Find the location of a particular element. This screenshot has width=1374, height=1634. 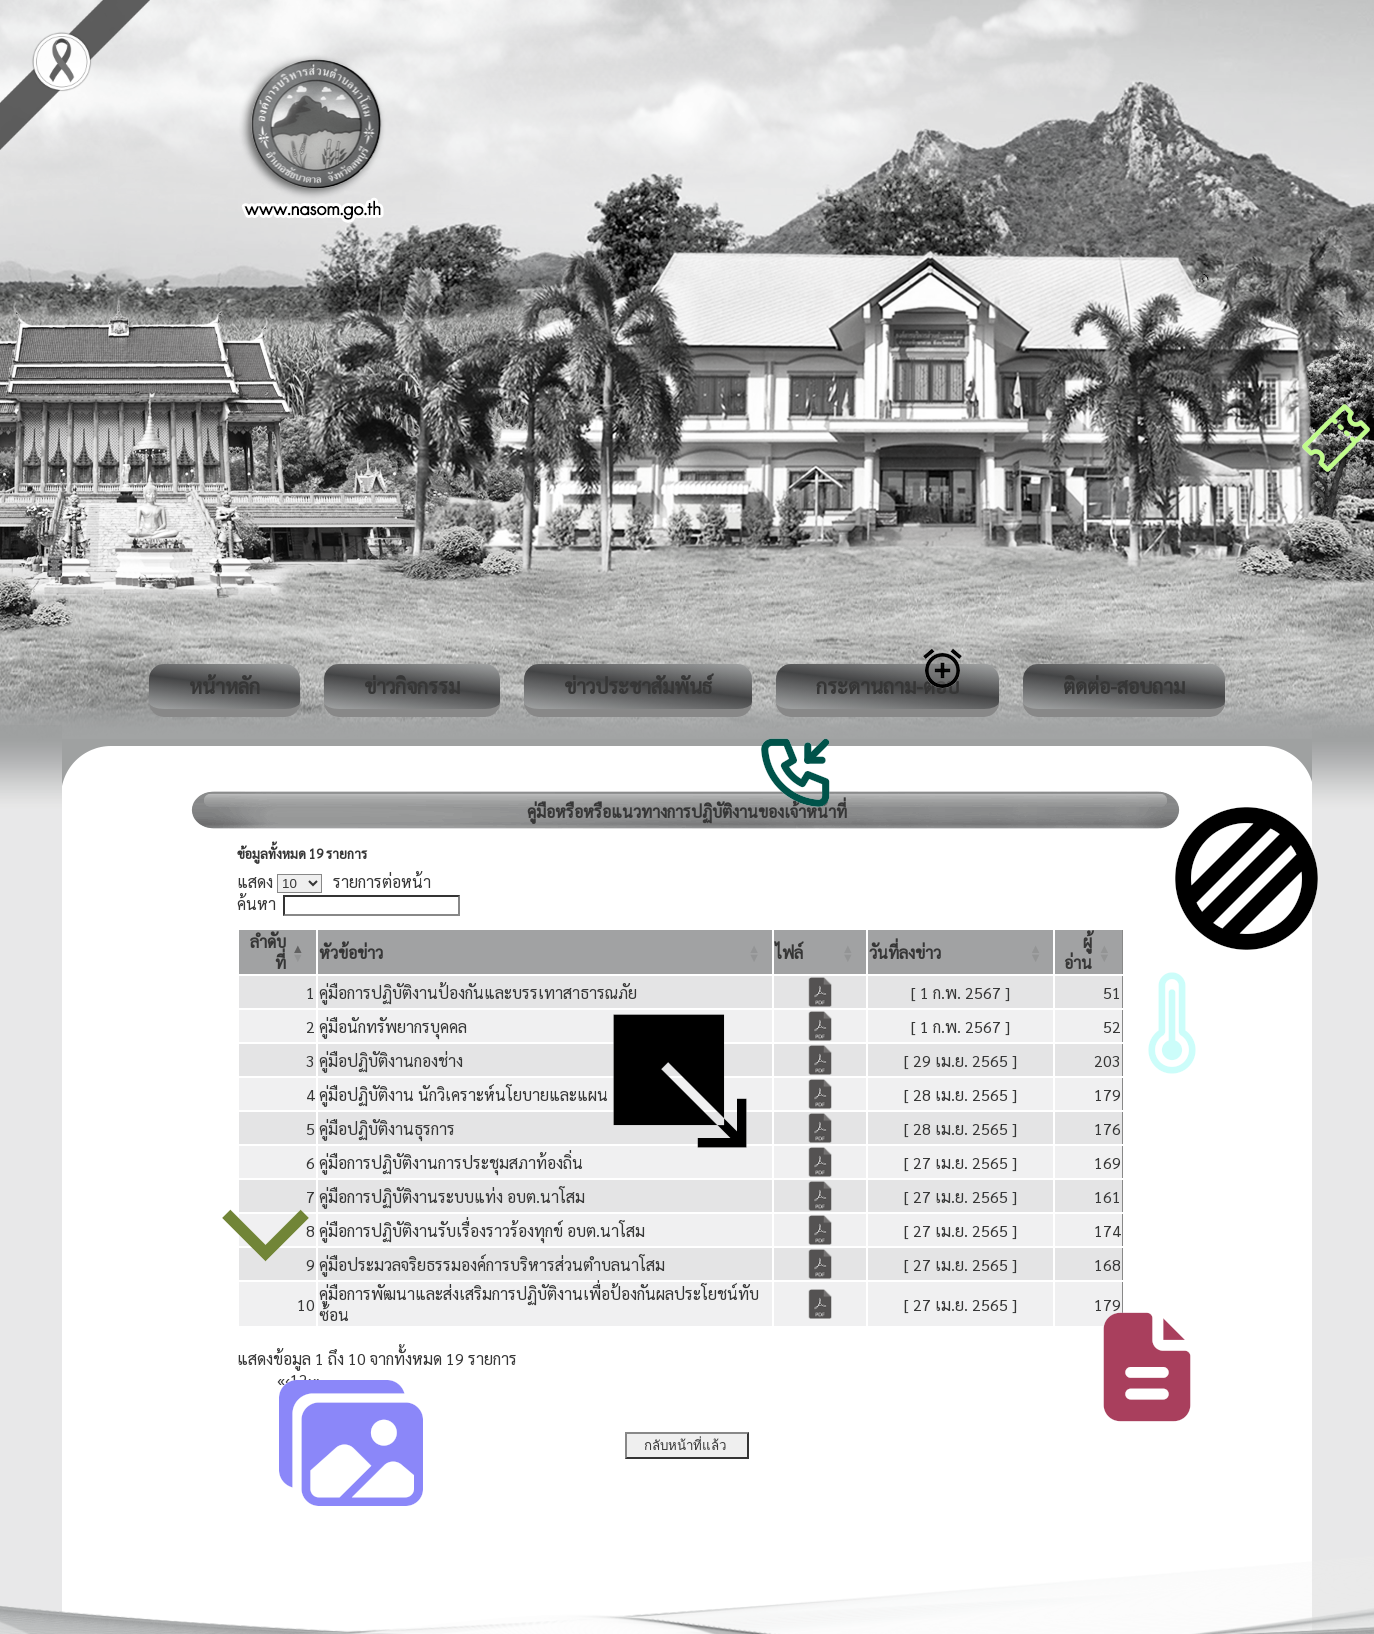

view file details or description is located at coordinates (1147, 1367).